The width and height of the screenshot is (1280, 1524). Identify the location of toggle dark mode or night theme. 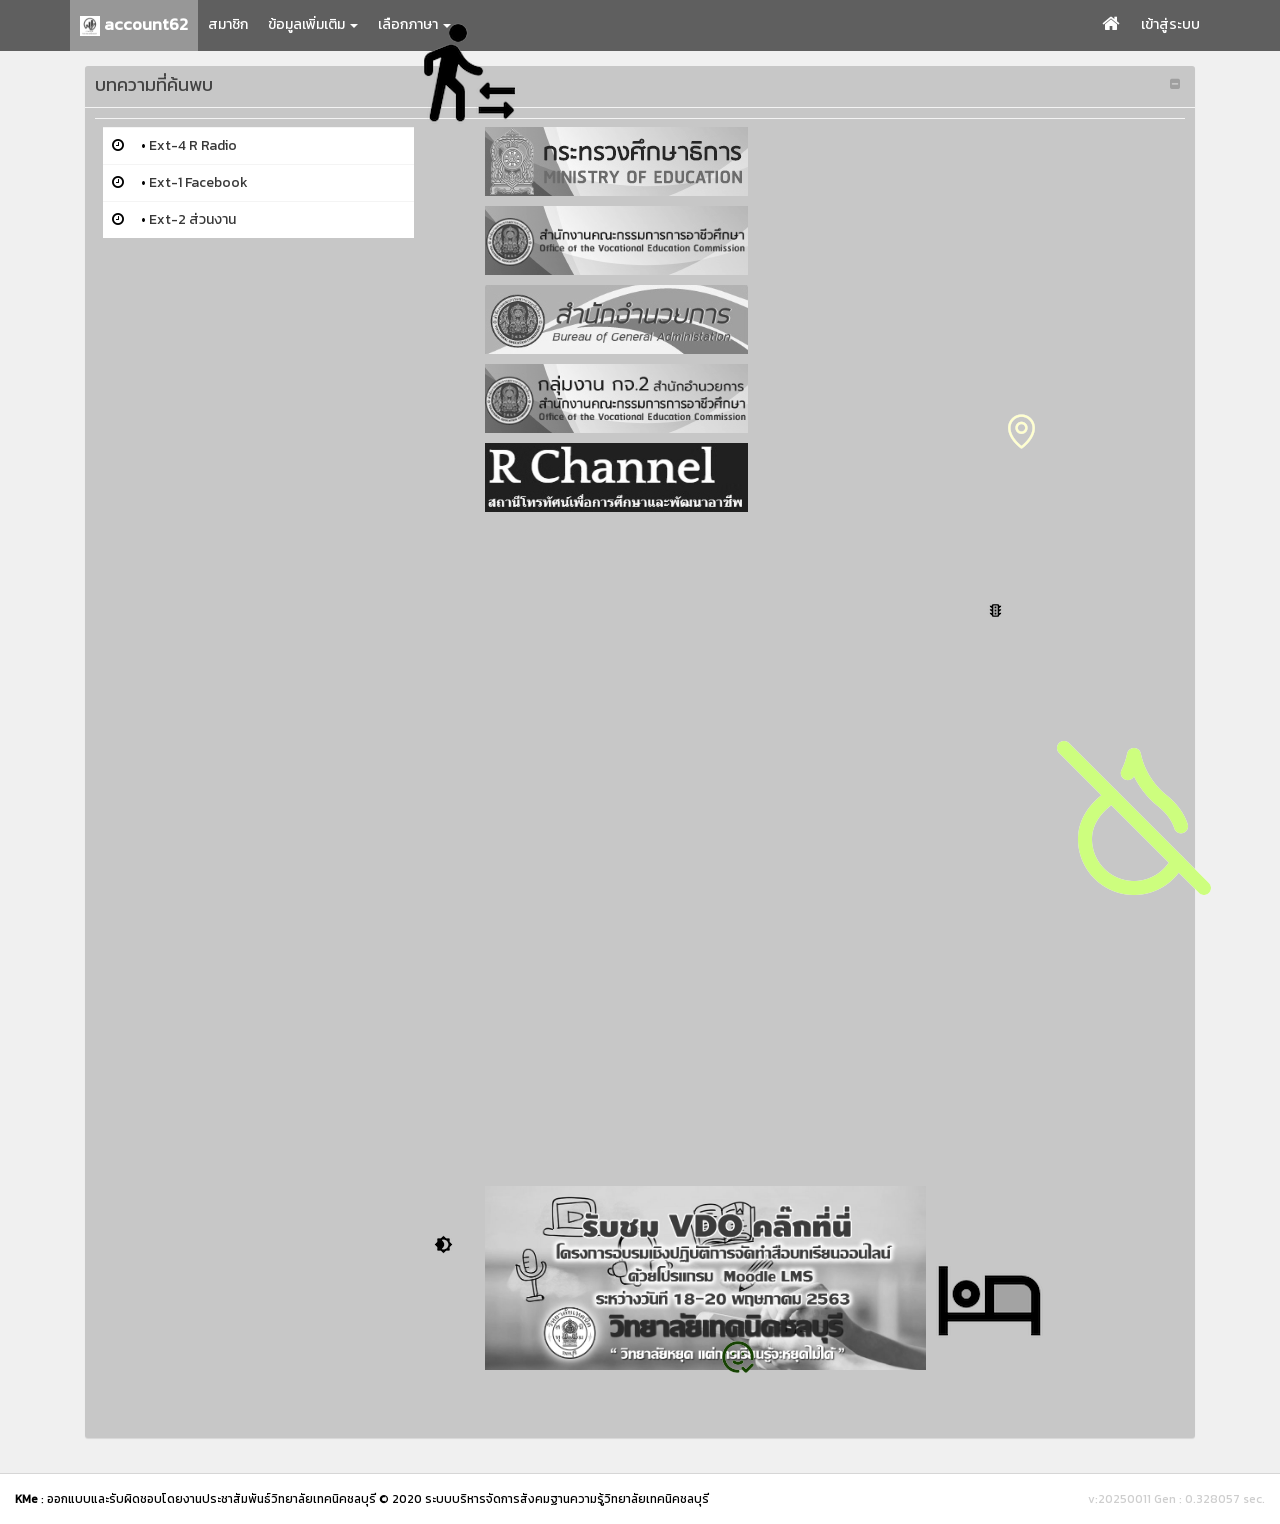
(443, 1244).